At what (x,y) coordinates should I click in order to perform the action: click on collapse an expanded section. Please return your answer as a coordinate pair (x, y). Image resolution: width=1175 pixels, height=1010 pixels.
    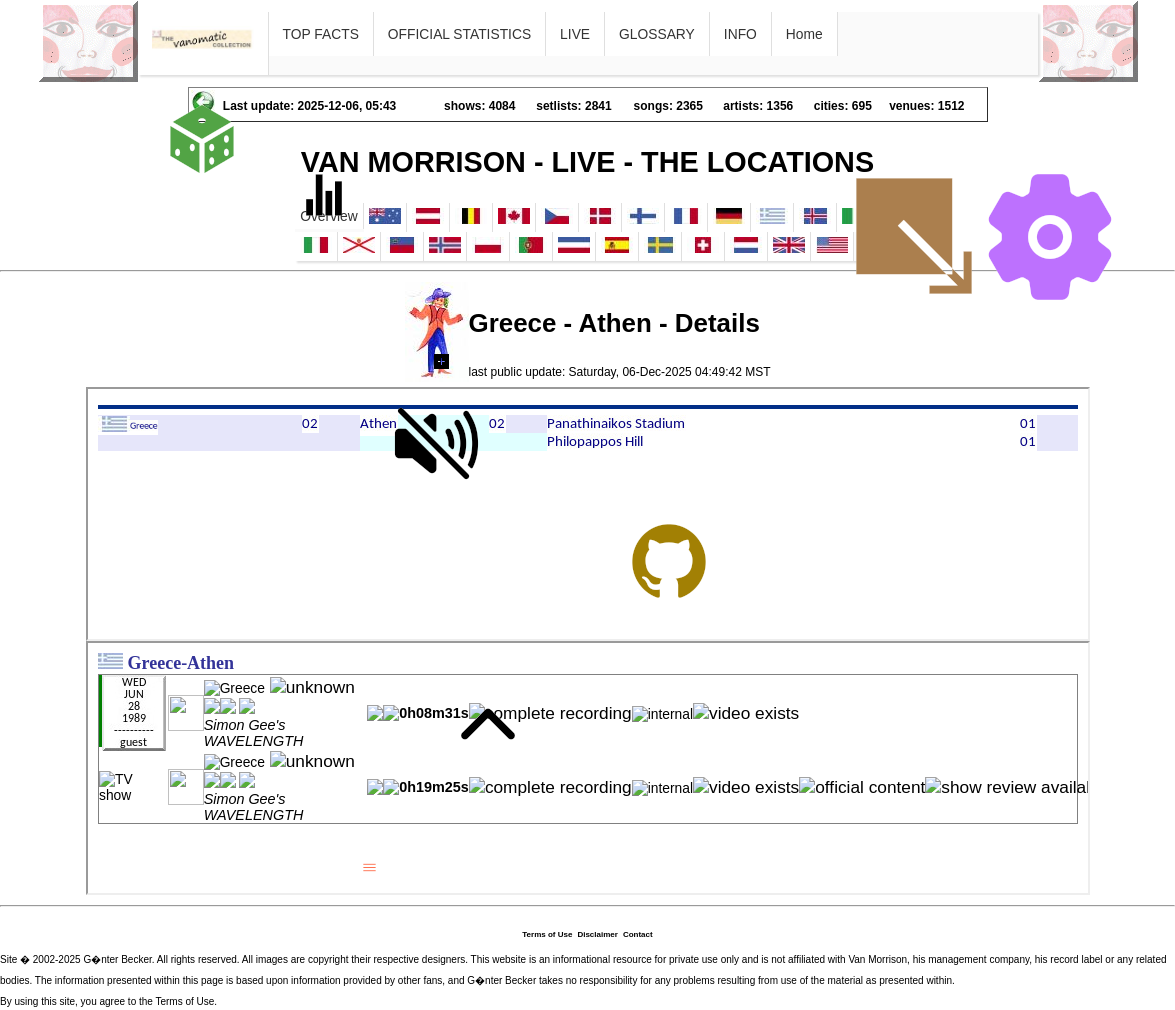
    Looking at the image, I should click on (488, 724).